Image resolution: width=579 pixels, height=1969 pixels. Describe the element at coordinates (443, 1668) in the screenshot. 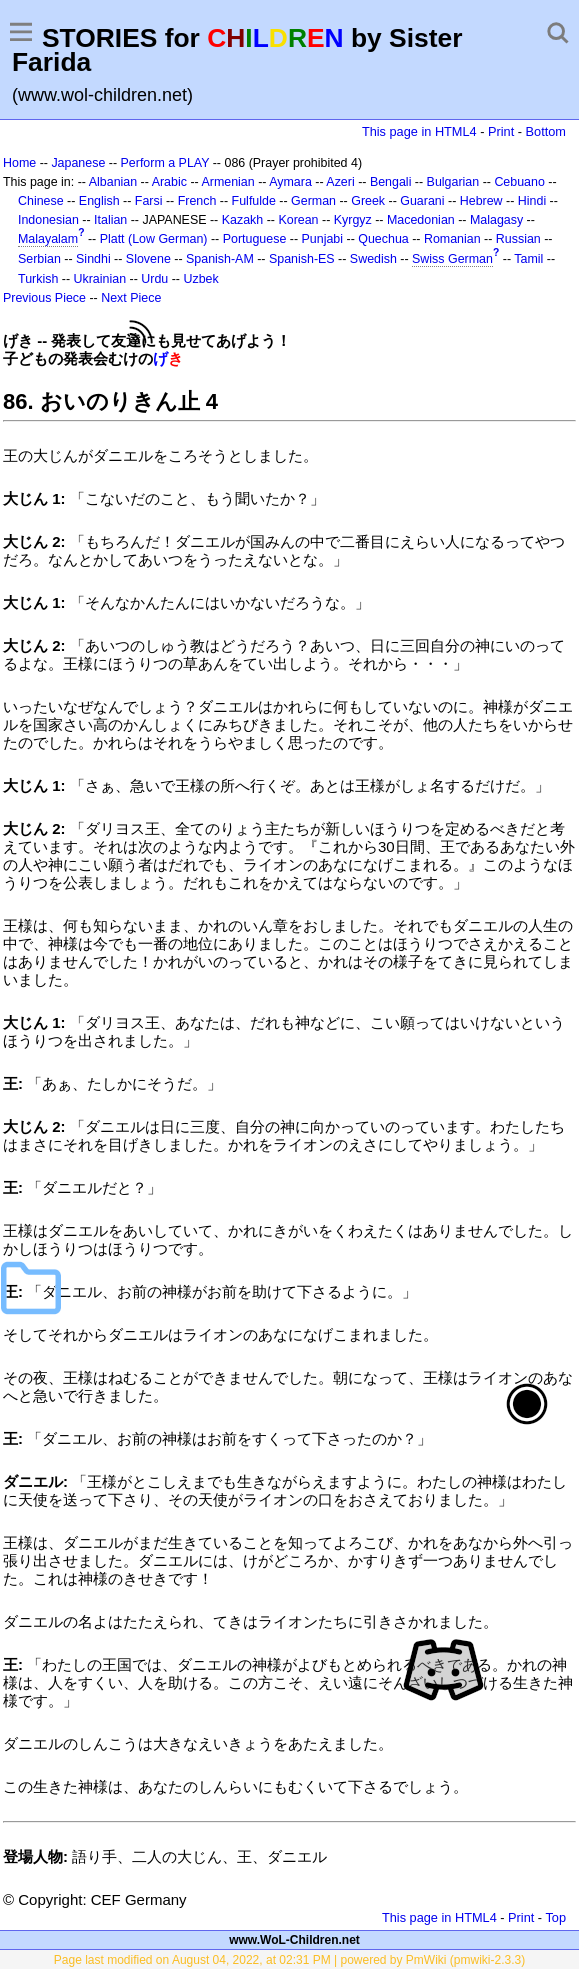

I see `open discord` at that location.